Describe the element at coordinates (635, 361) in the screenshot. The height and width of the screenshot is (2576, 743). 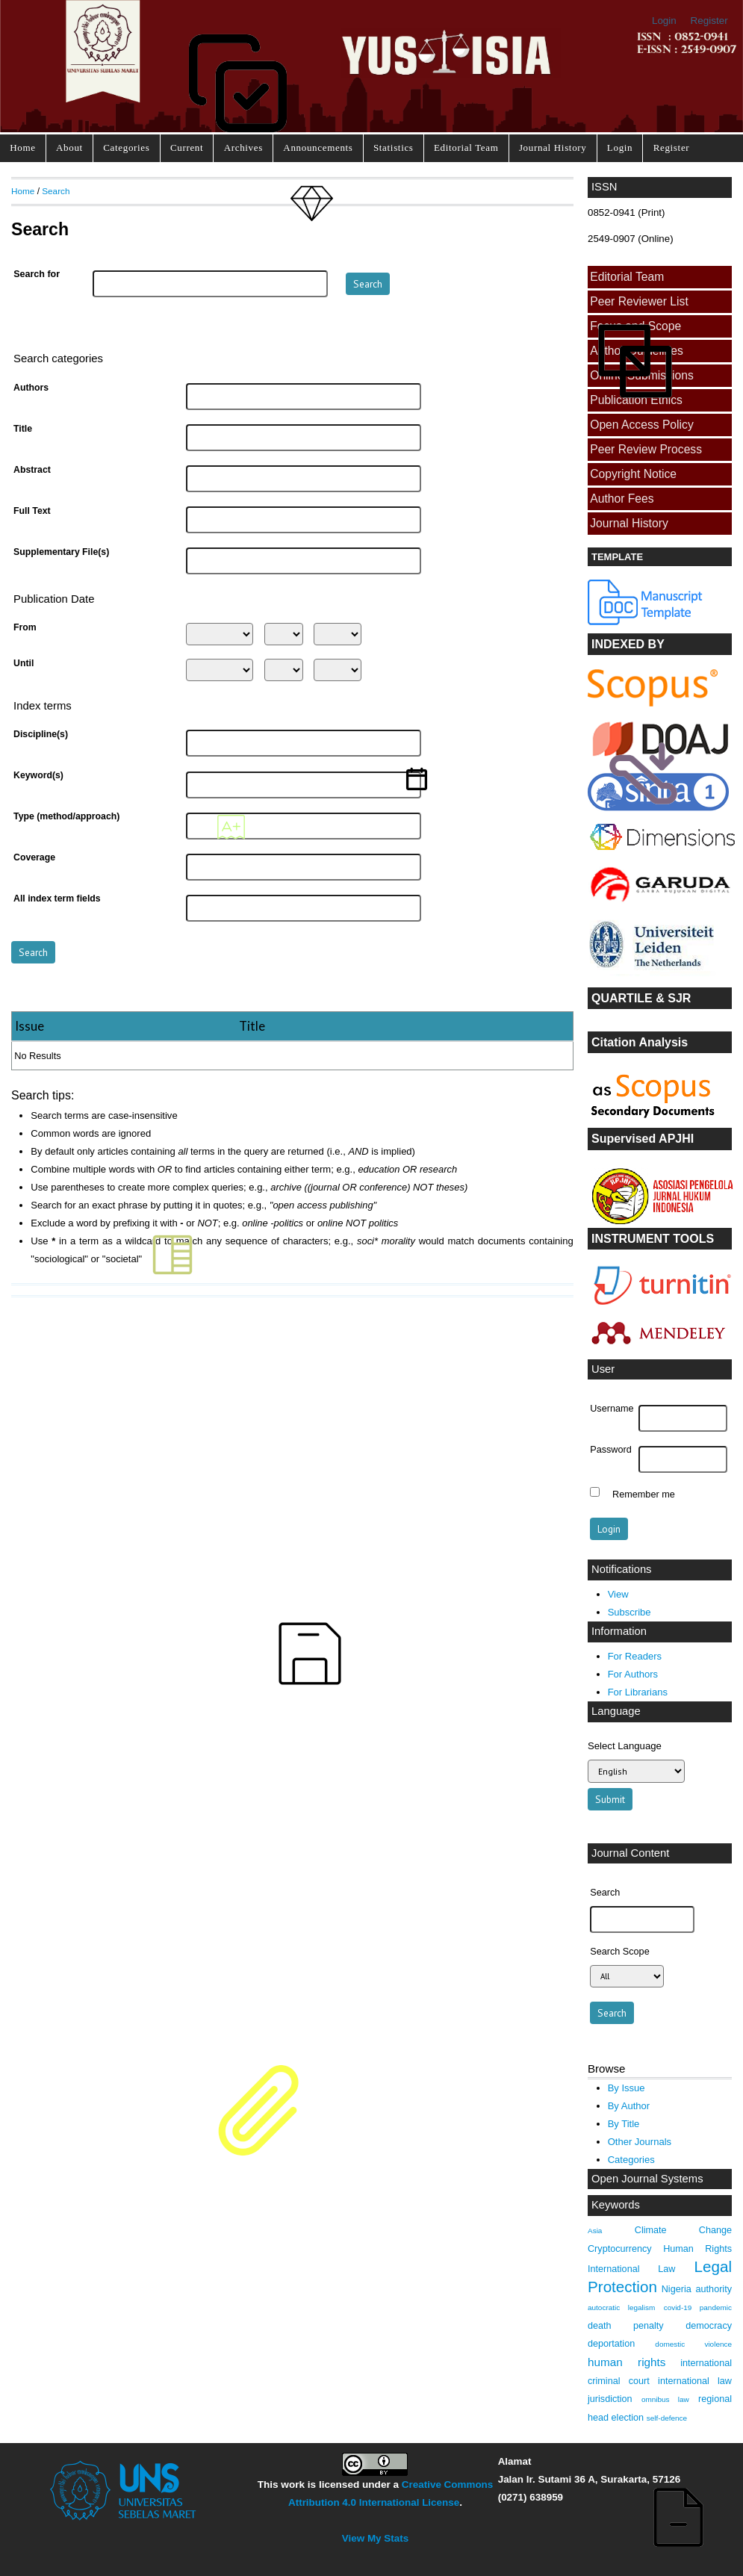
I see `intersect or merge two layers` at that location.